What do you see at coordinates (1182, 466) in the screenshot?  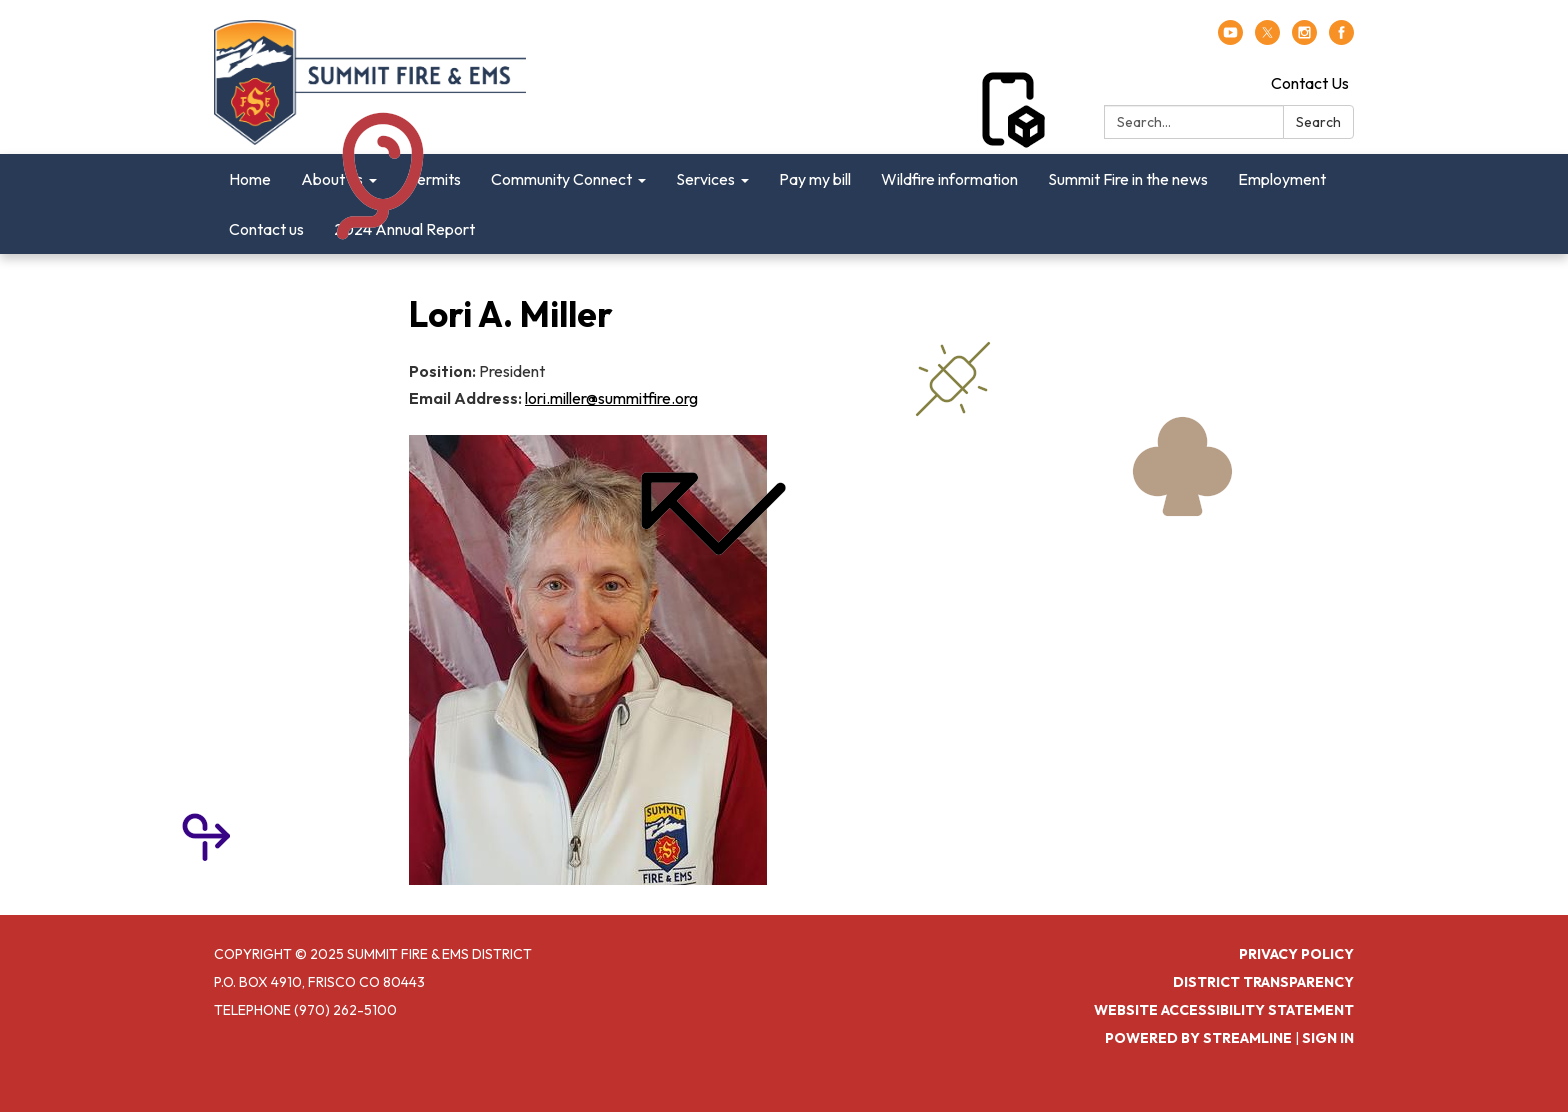 I see `select clubs suit in a card game` at bounding box center [1182, 466].